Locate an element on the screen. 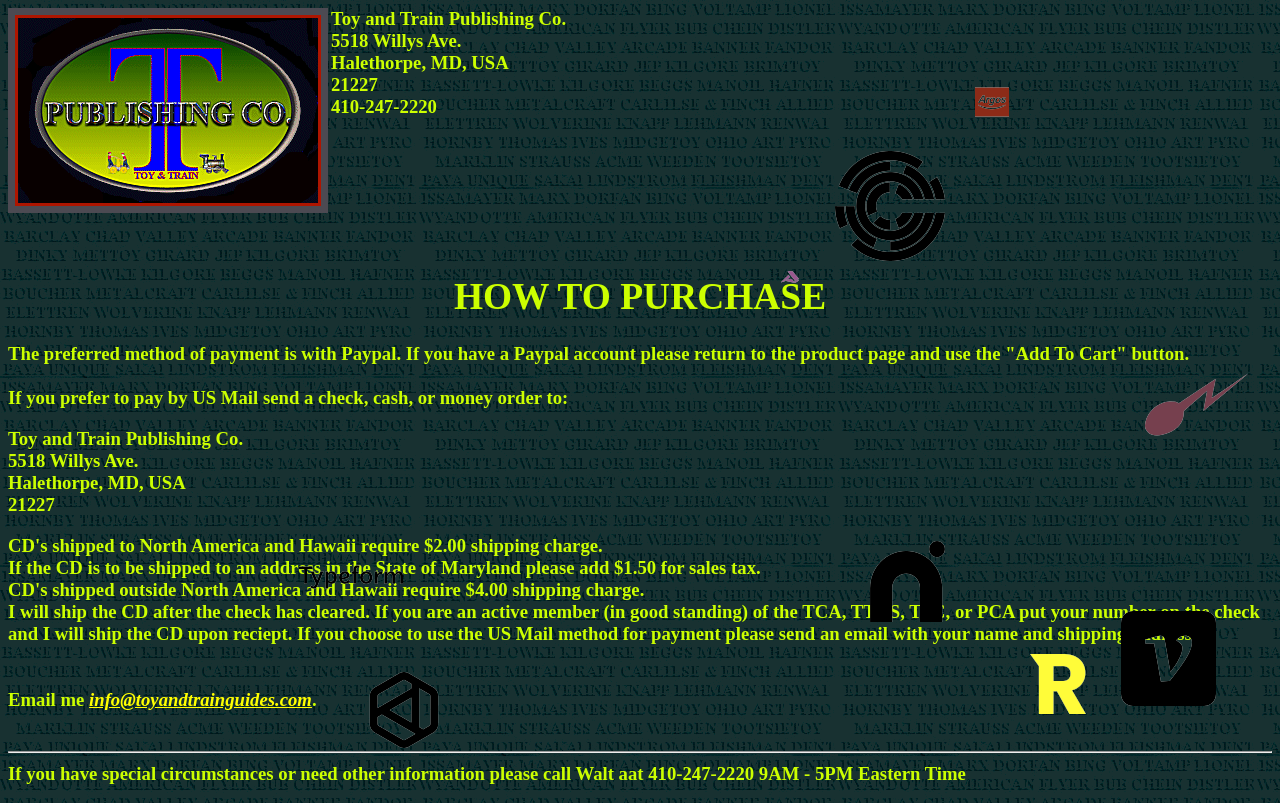 This screenshot has height=803, width=1280. Argos retailer logo is located at coordinates (992, 102).